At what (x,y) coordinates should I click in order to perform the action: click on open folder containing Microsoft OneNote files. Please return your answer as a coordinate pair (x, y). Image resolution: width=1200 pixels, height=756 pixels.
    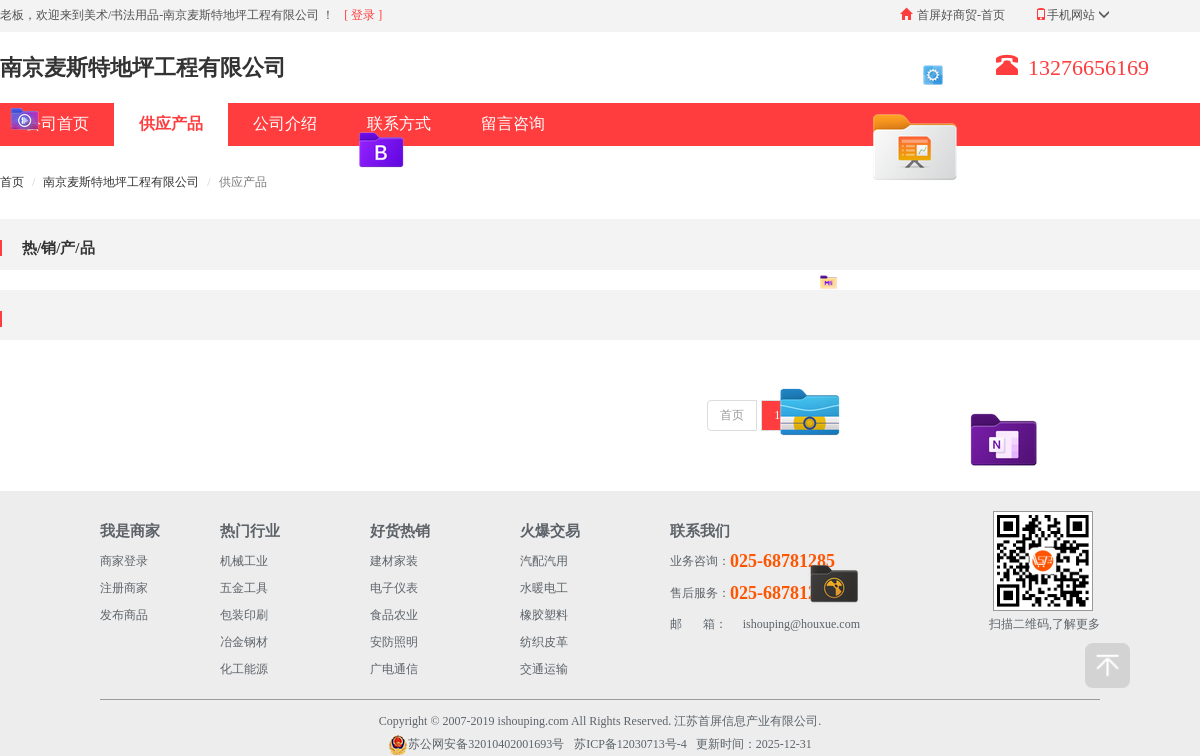
    Looking at the image, I should click on (1003, 441).